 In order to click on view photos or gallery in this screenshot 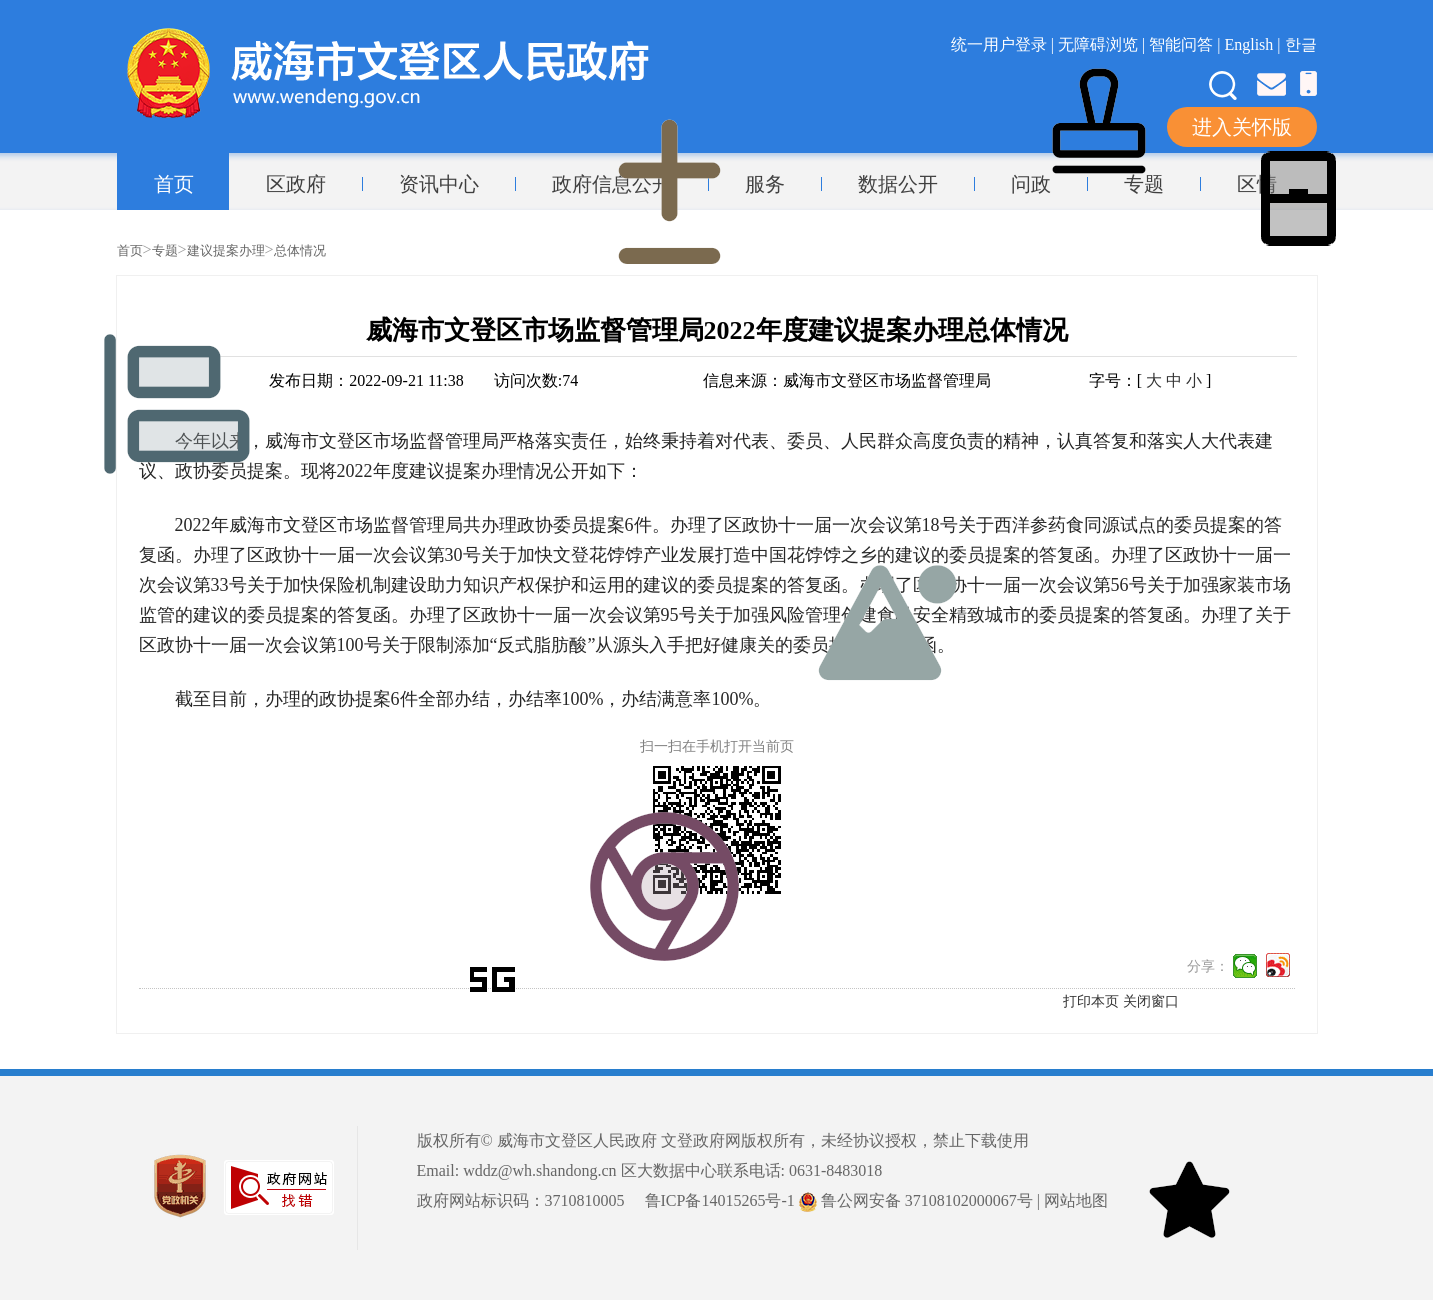, I will do `click(887, 626)`.